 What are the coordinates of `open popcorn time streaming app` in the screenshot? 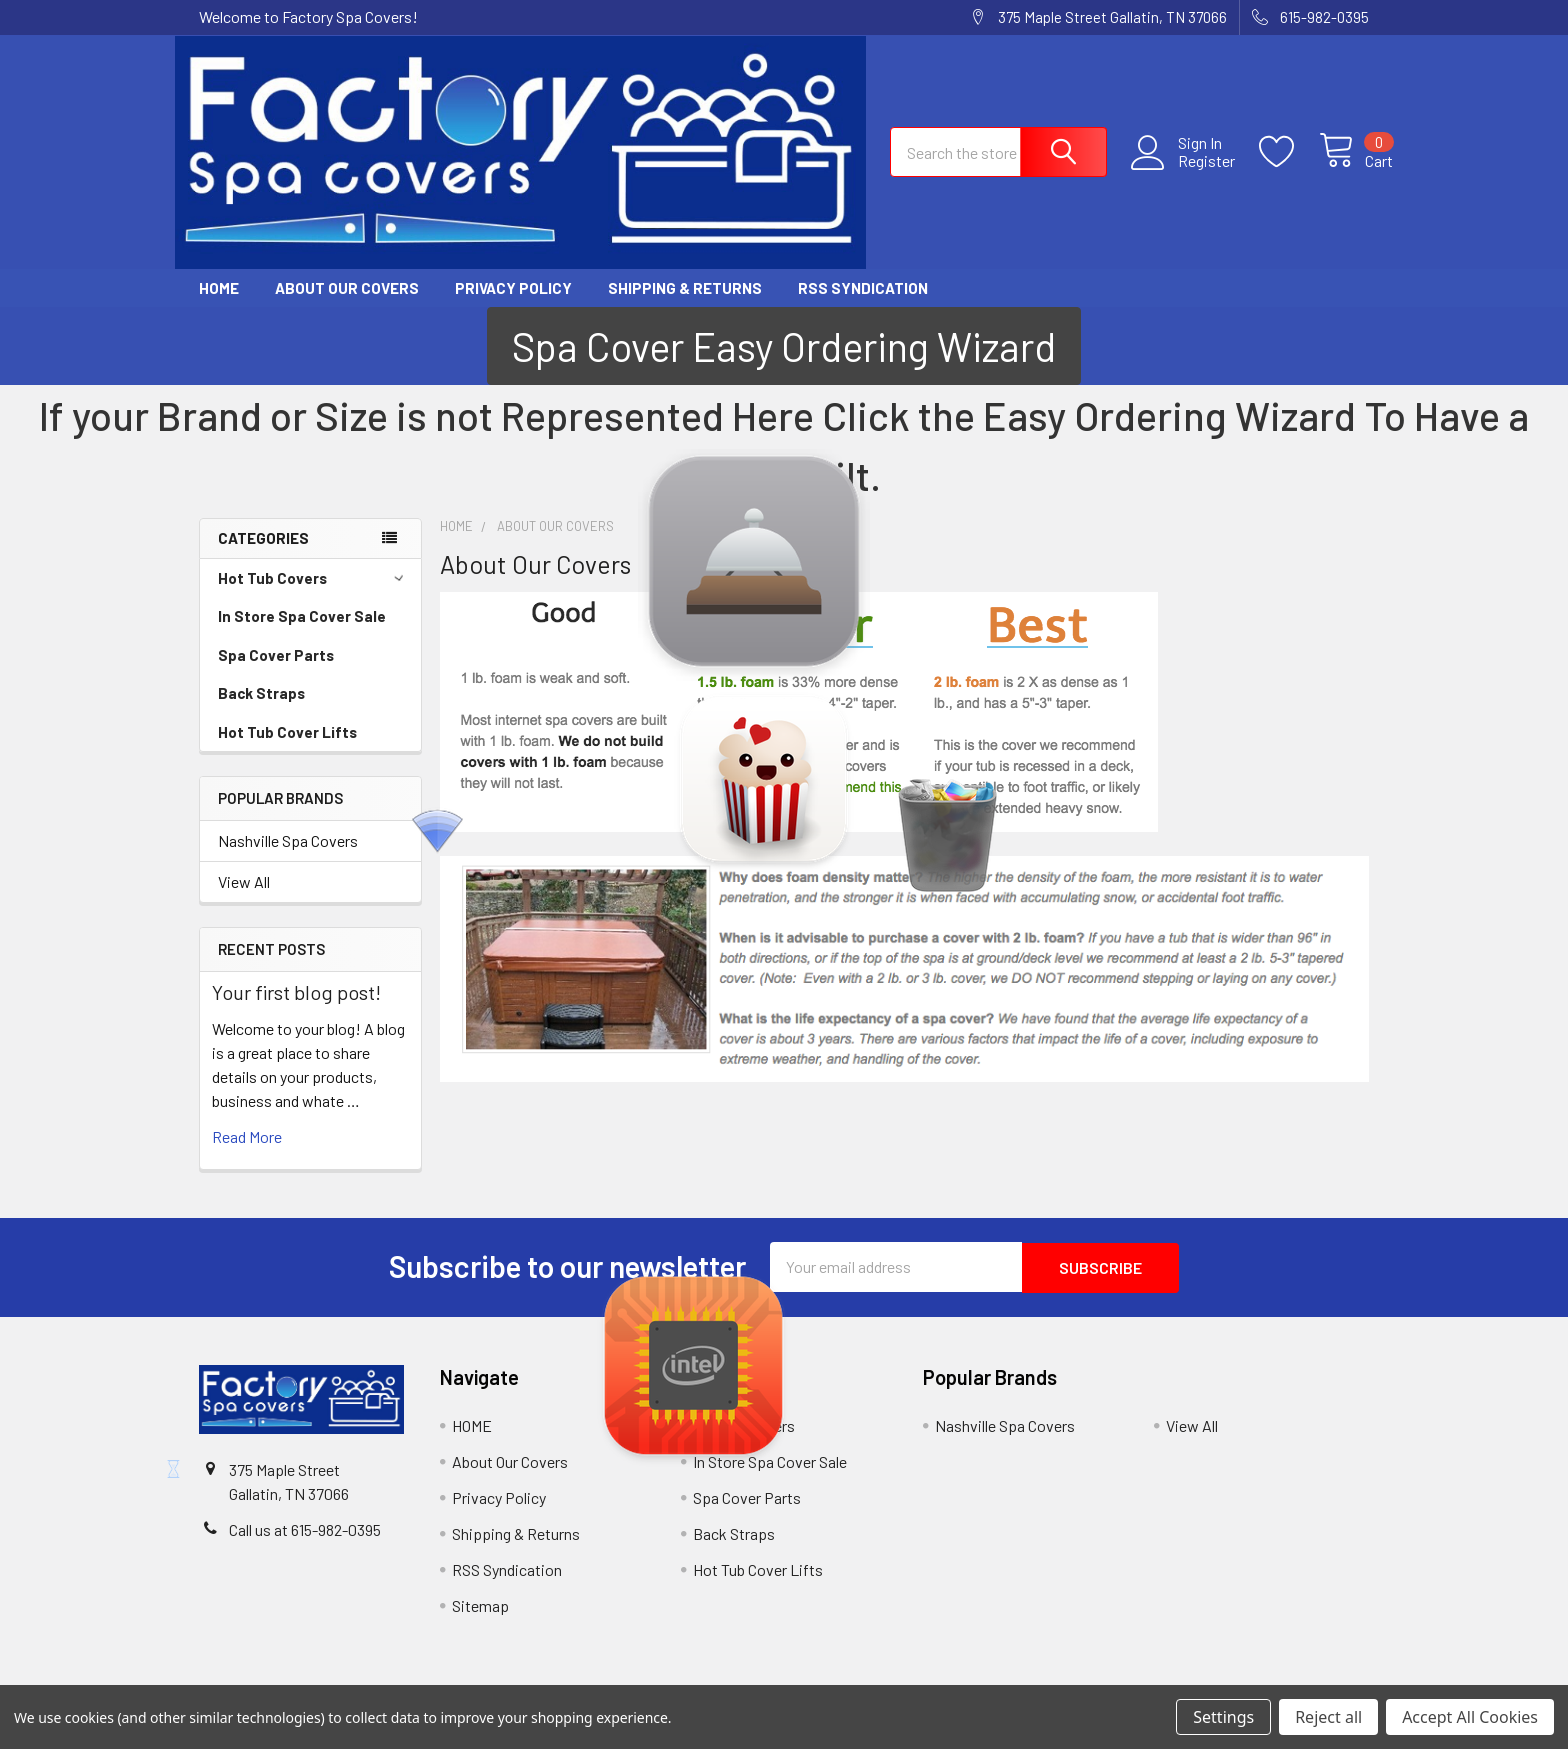 It's located at (764, 779).